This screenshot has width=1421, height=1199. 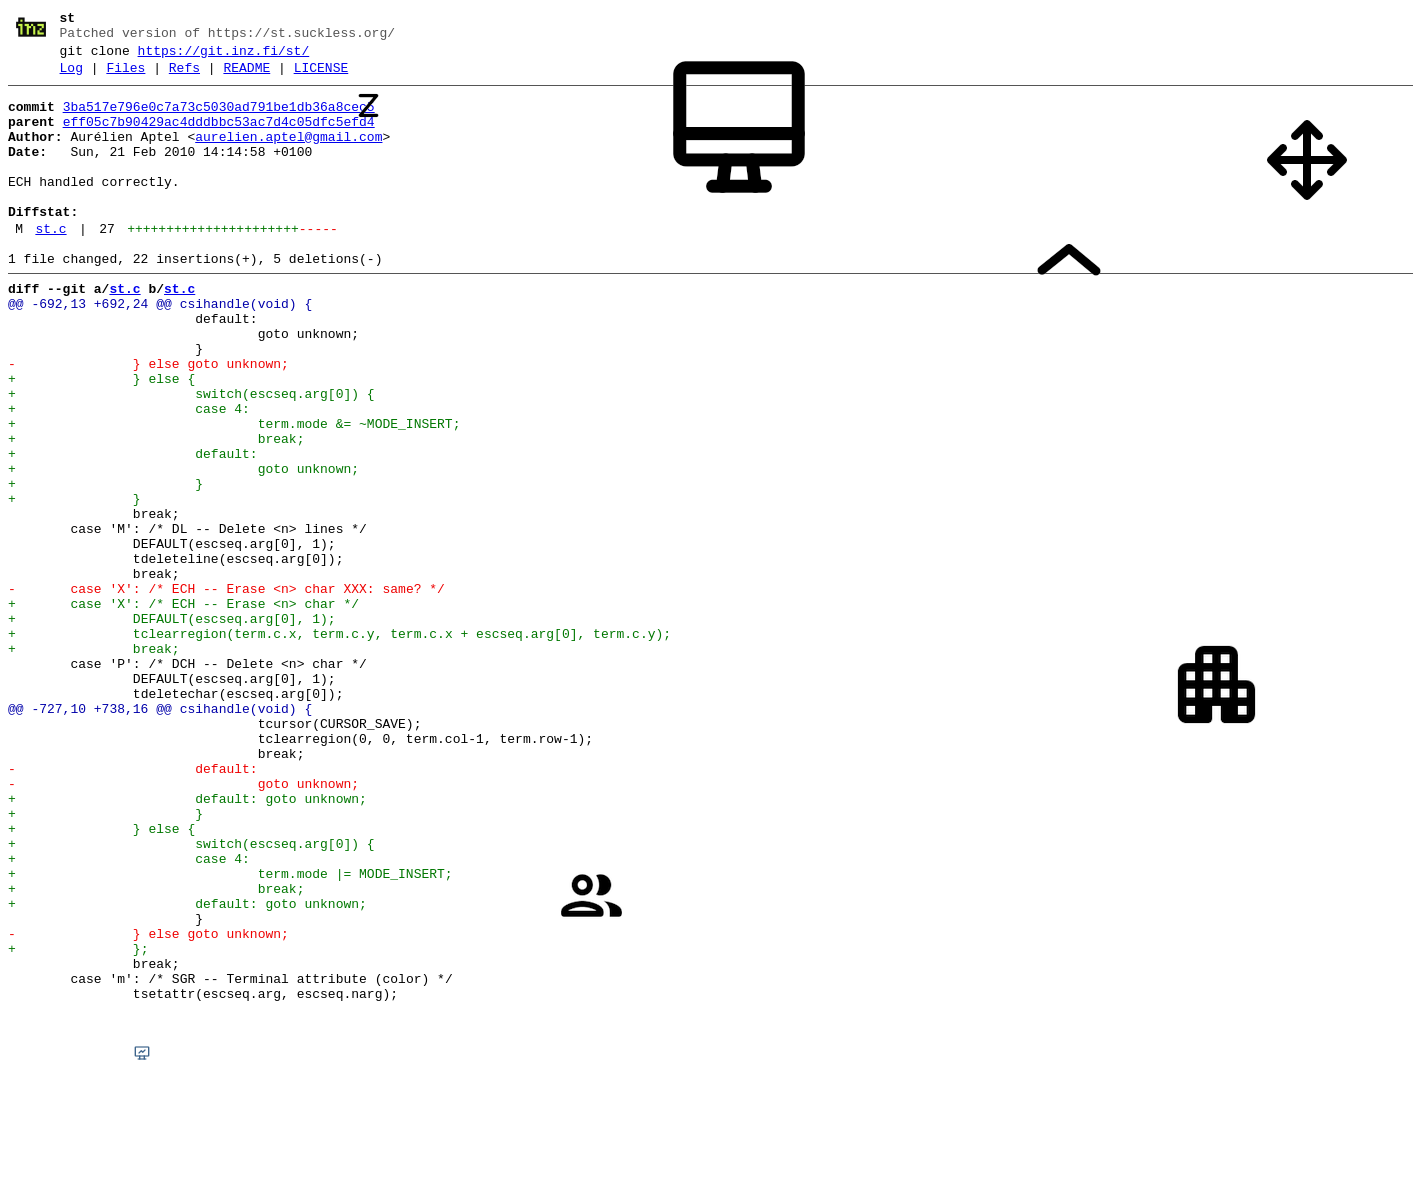 What do you see at coordinates (1216, 684) in the screenshot?
I see `view apartment listings` at bounding box center [1216, 684].